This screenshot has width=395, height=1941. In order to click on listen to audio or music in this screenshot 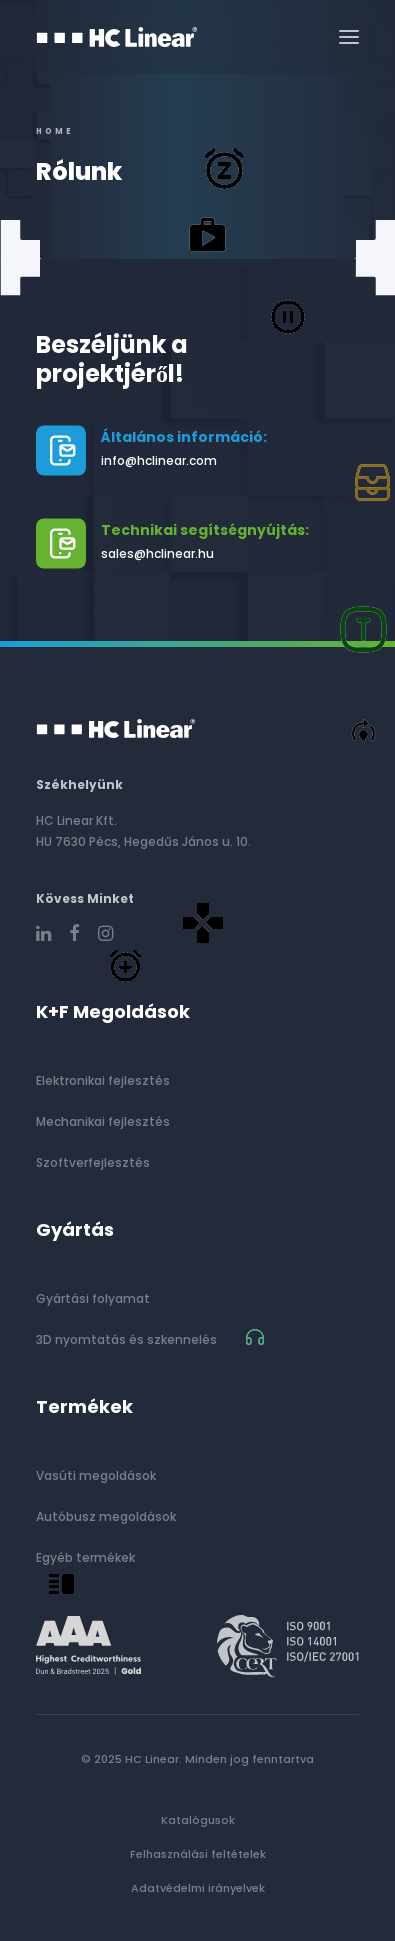, I will do `click(255, 1338)`.